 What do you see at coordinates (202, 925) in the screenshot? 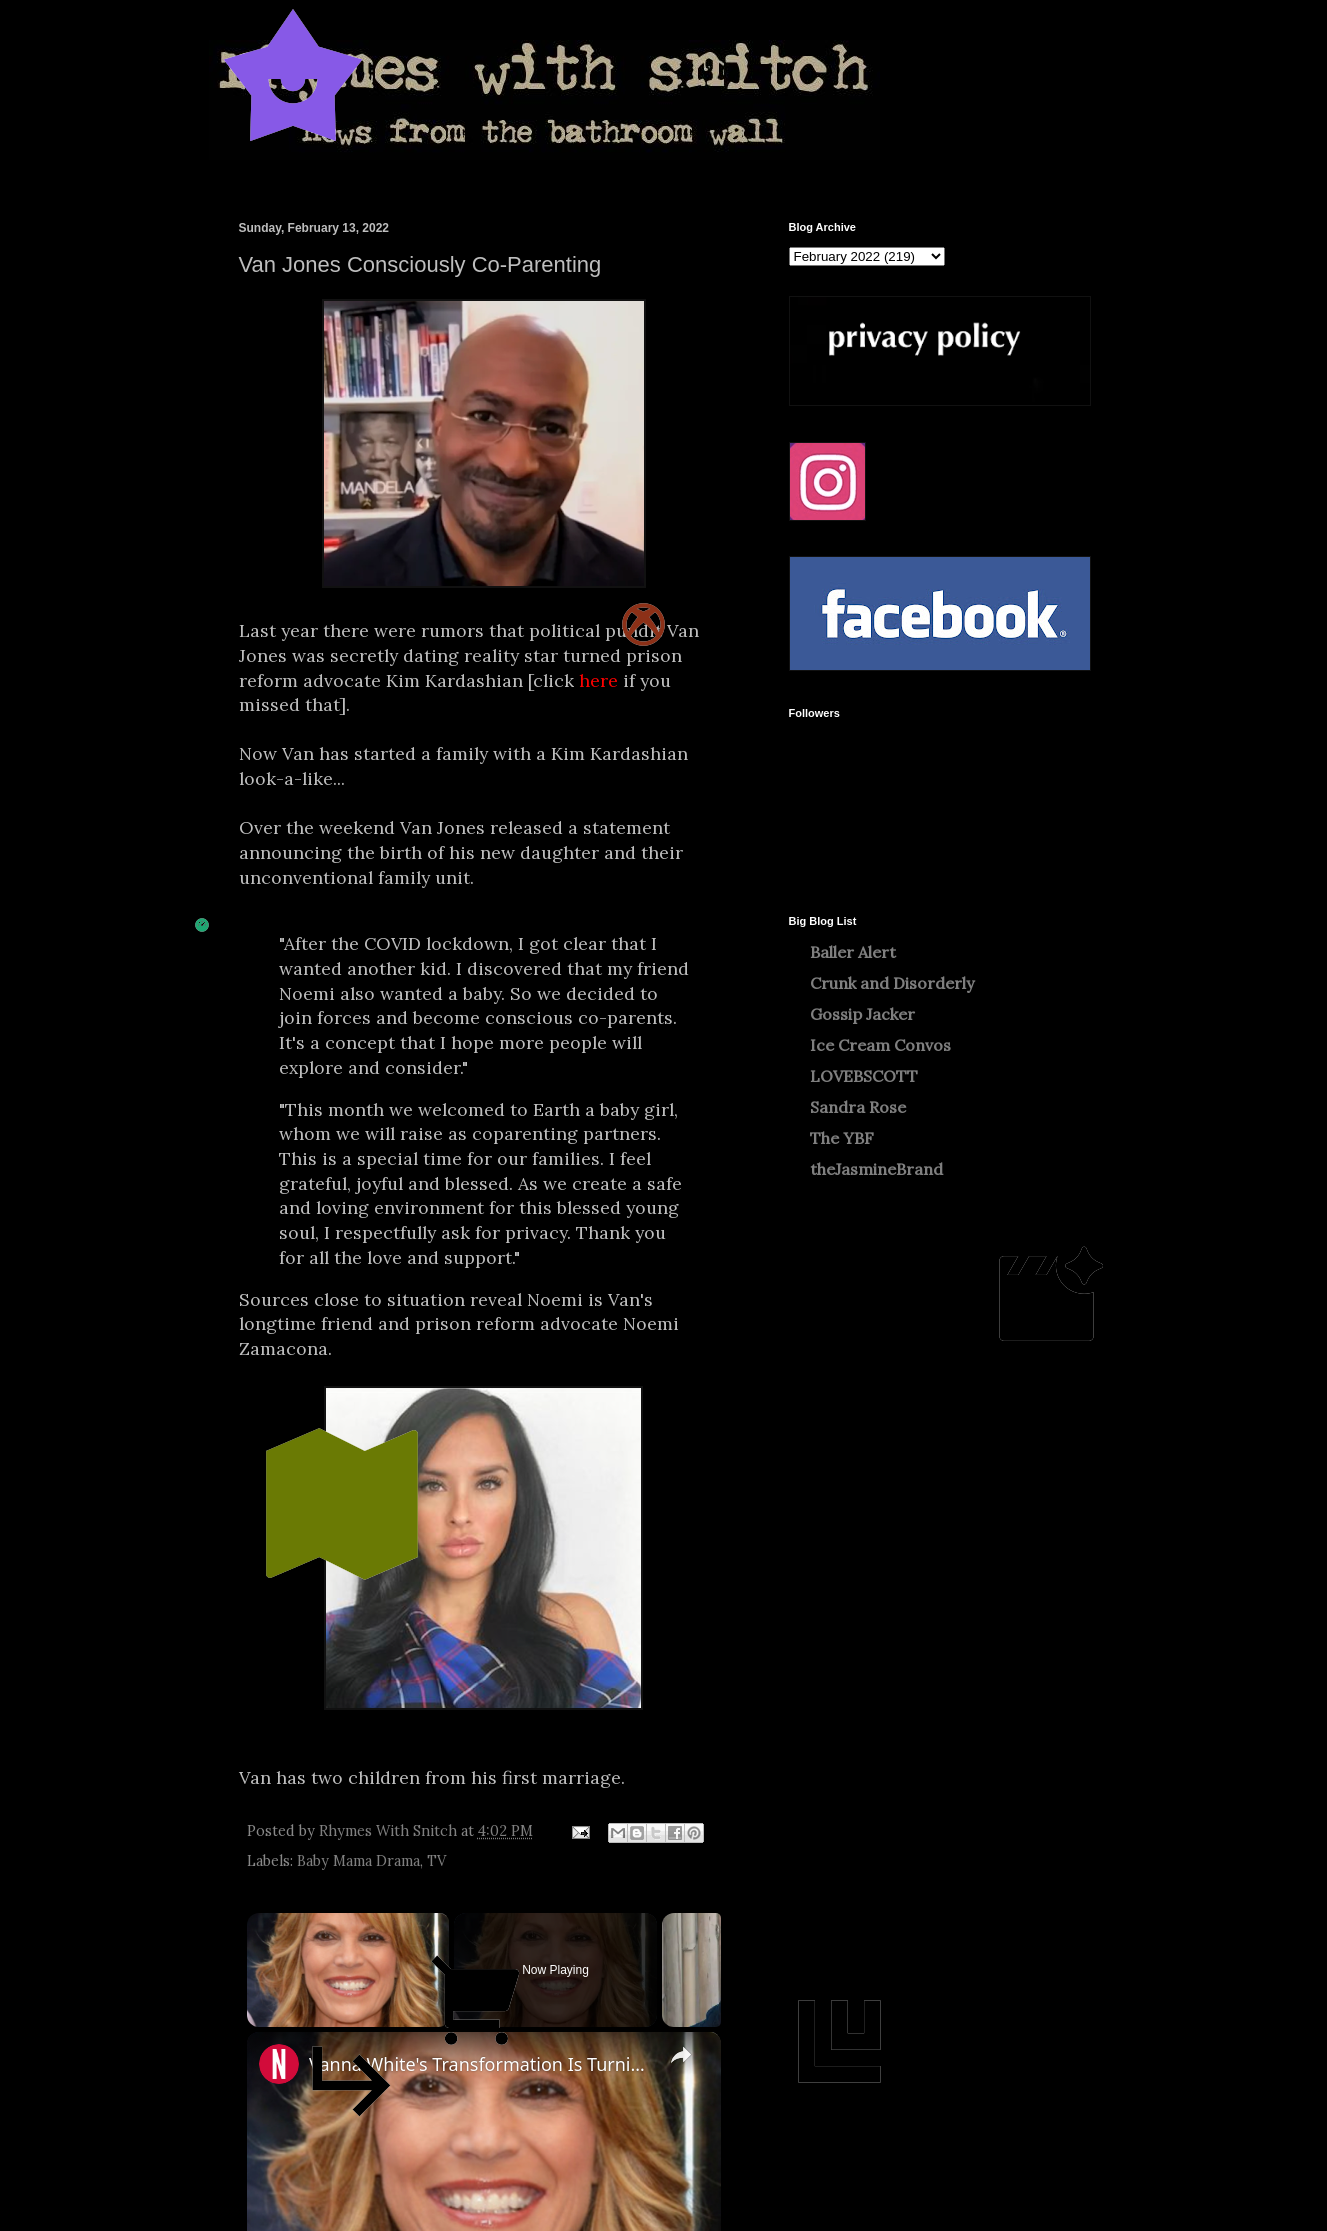
I see `open dashboard or control panel` at bounding box center [202, 925].